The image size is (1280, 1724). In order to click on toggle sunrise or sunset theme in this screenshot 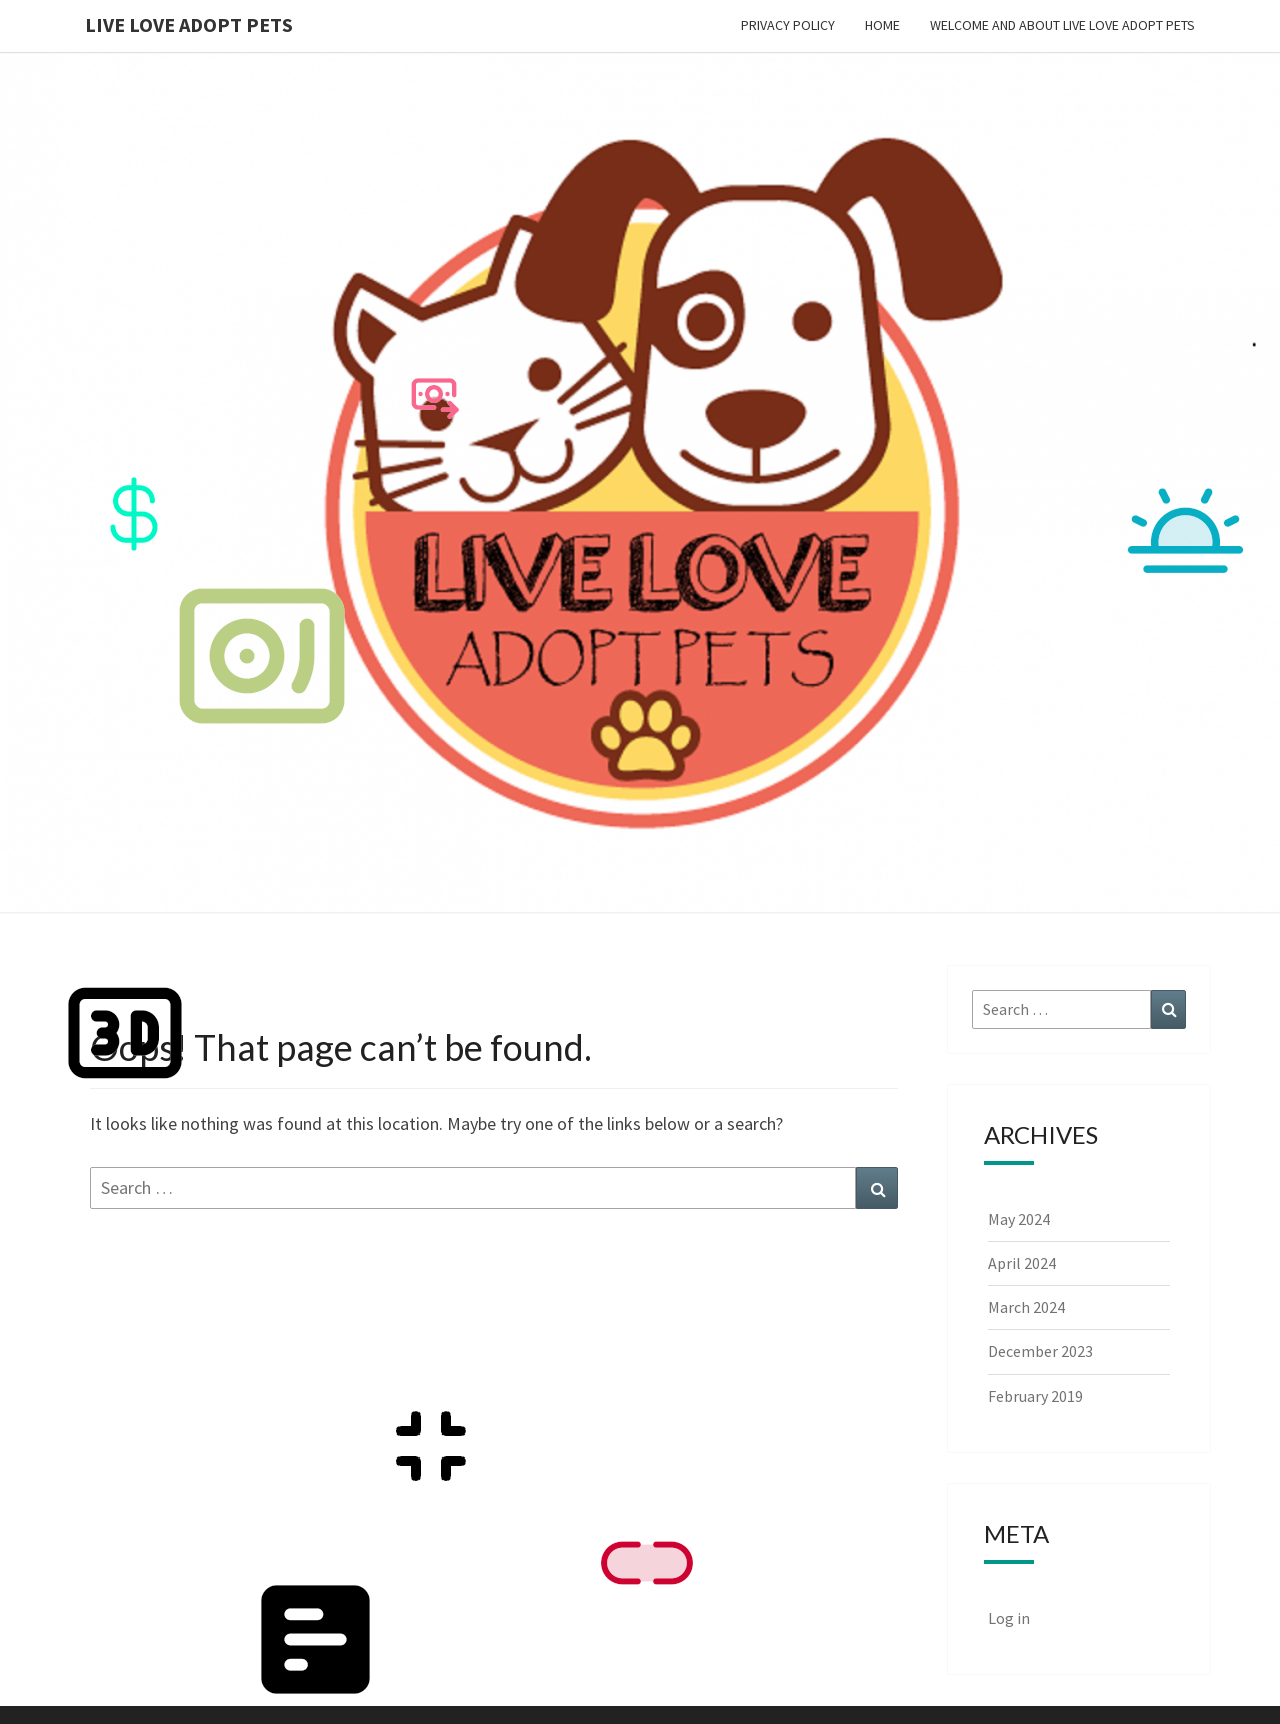, I will do `click(1185, 534)`.